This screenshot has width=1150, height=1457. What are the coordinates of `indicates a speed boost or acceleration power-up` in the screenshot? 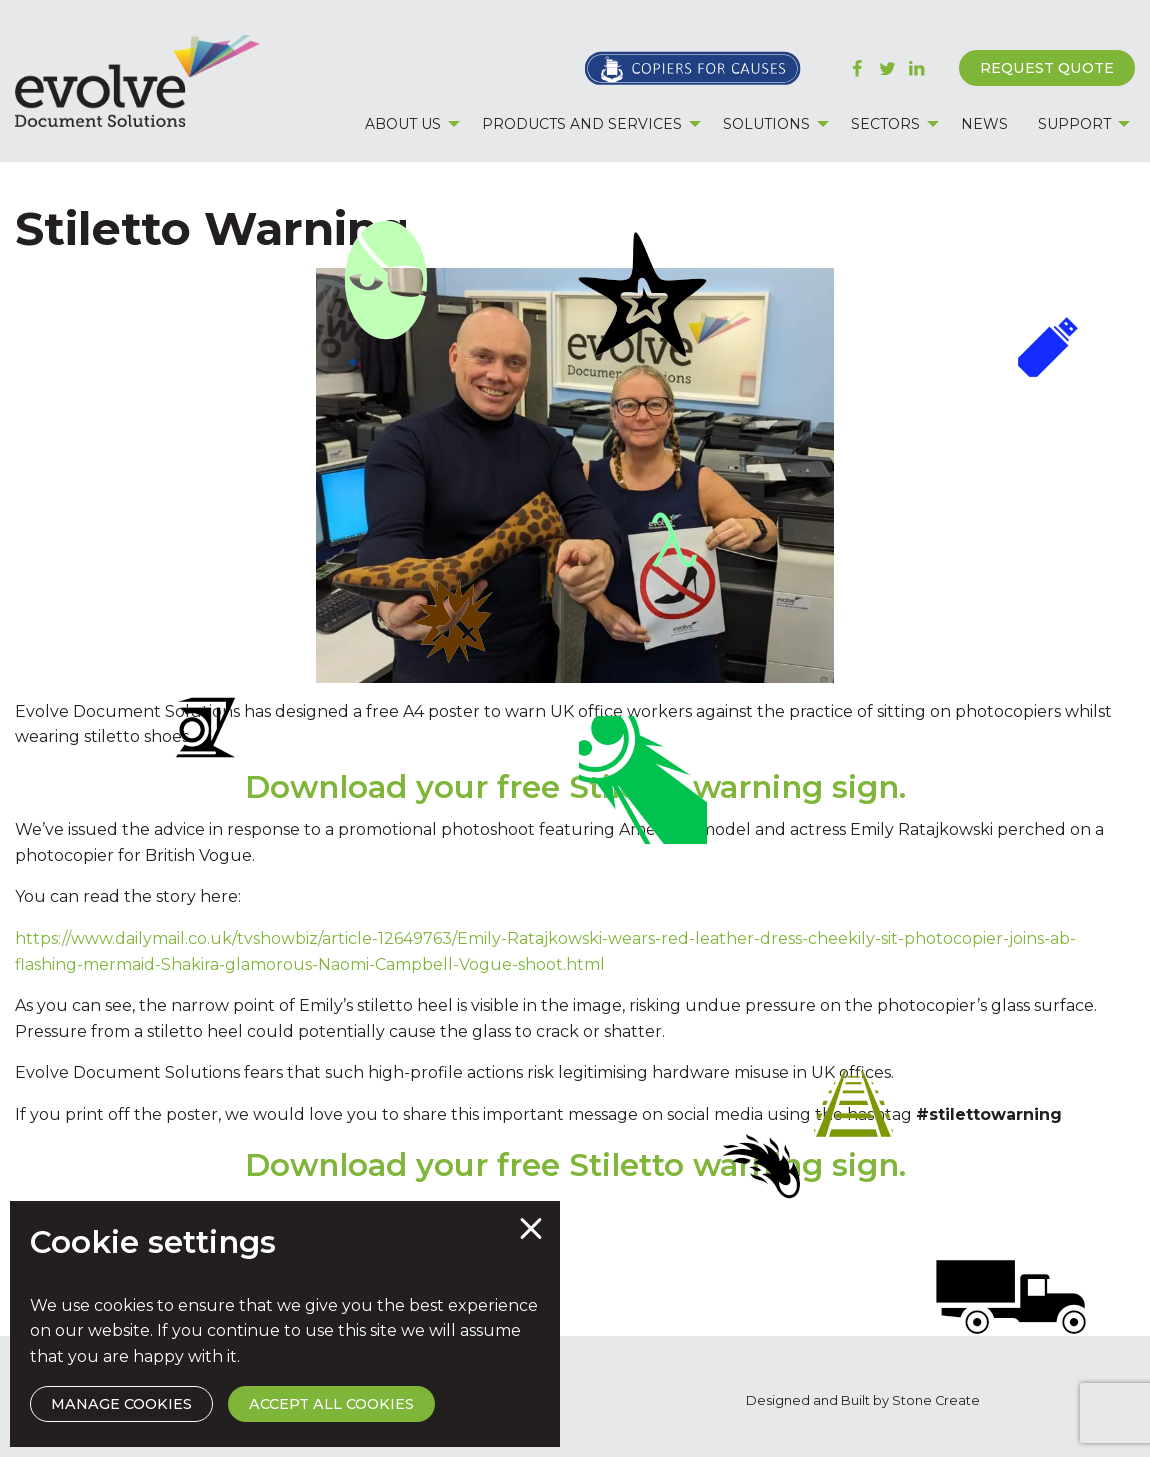 It's located at (761, 1168).